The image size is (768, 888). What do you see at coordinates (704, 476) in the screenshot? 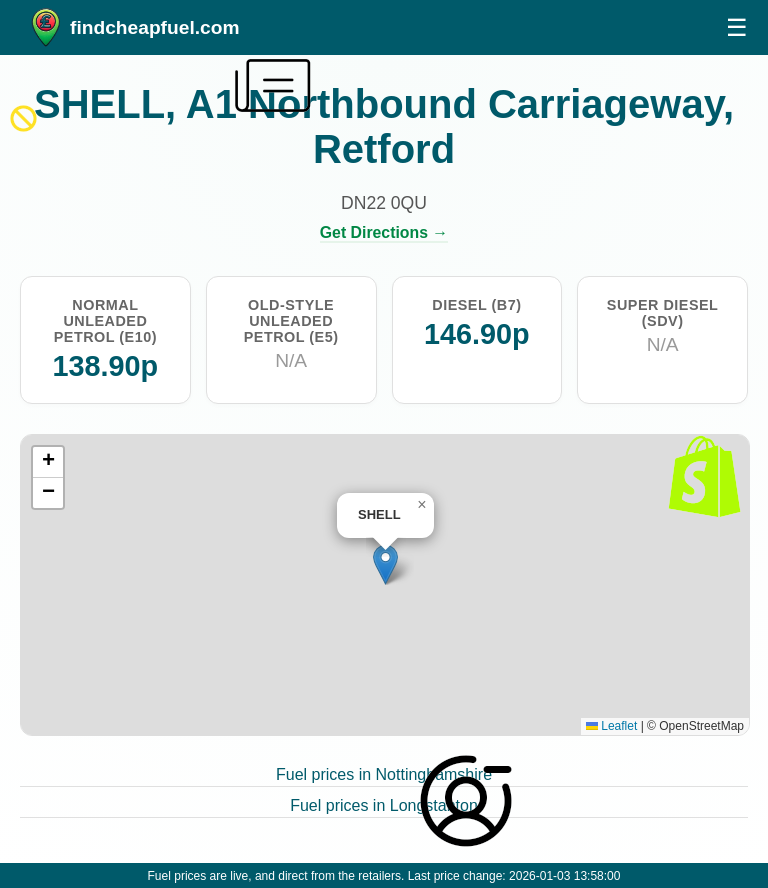
I see `open shopify store management` at bounding box center [704, 476].